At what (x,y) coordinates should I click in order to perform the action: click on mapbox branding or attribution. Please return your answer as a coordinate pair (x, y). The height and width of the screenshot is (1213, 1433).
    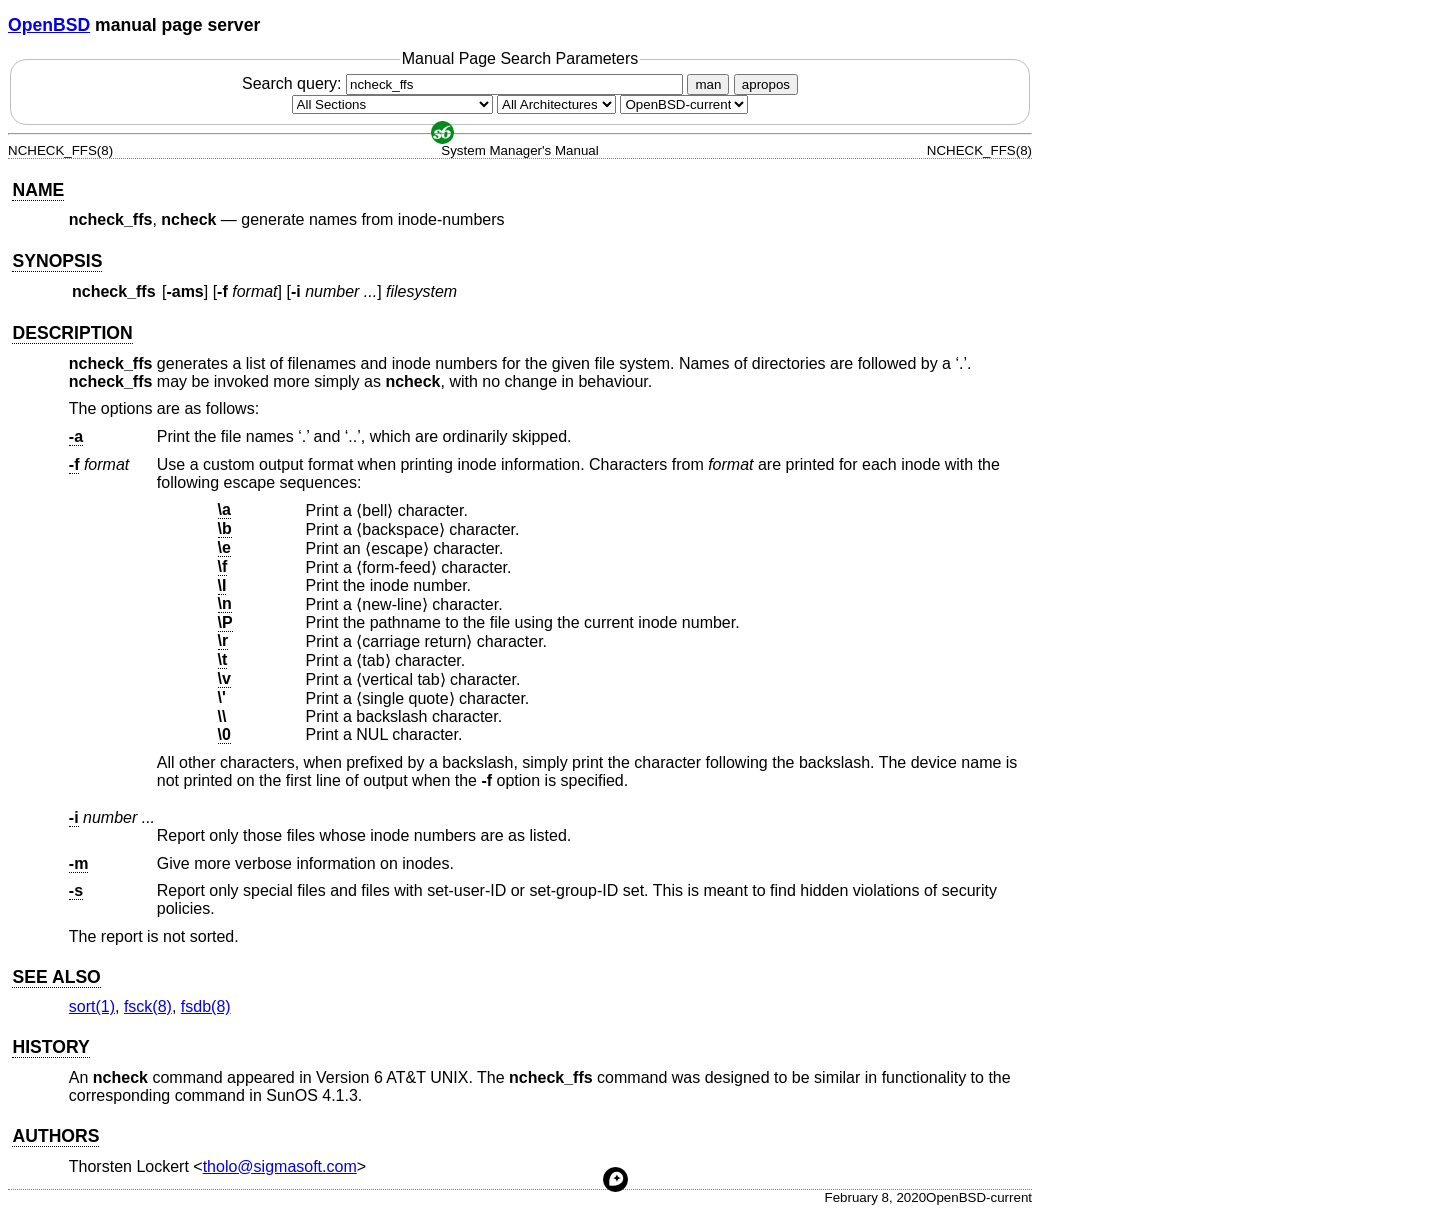
    Looking at the image, I should click on (615, 1179).